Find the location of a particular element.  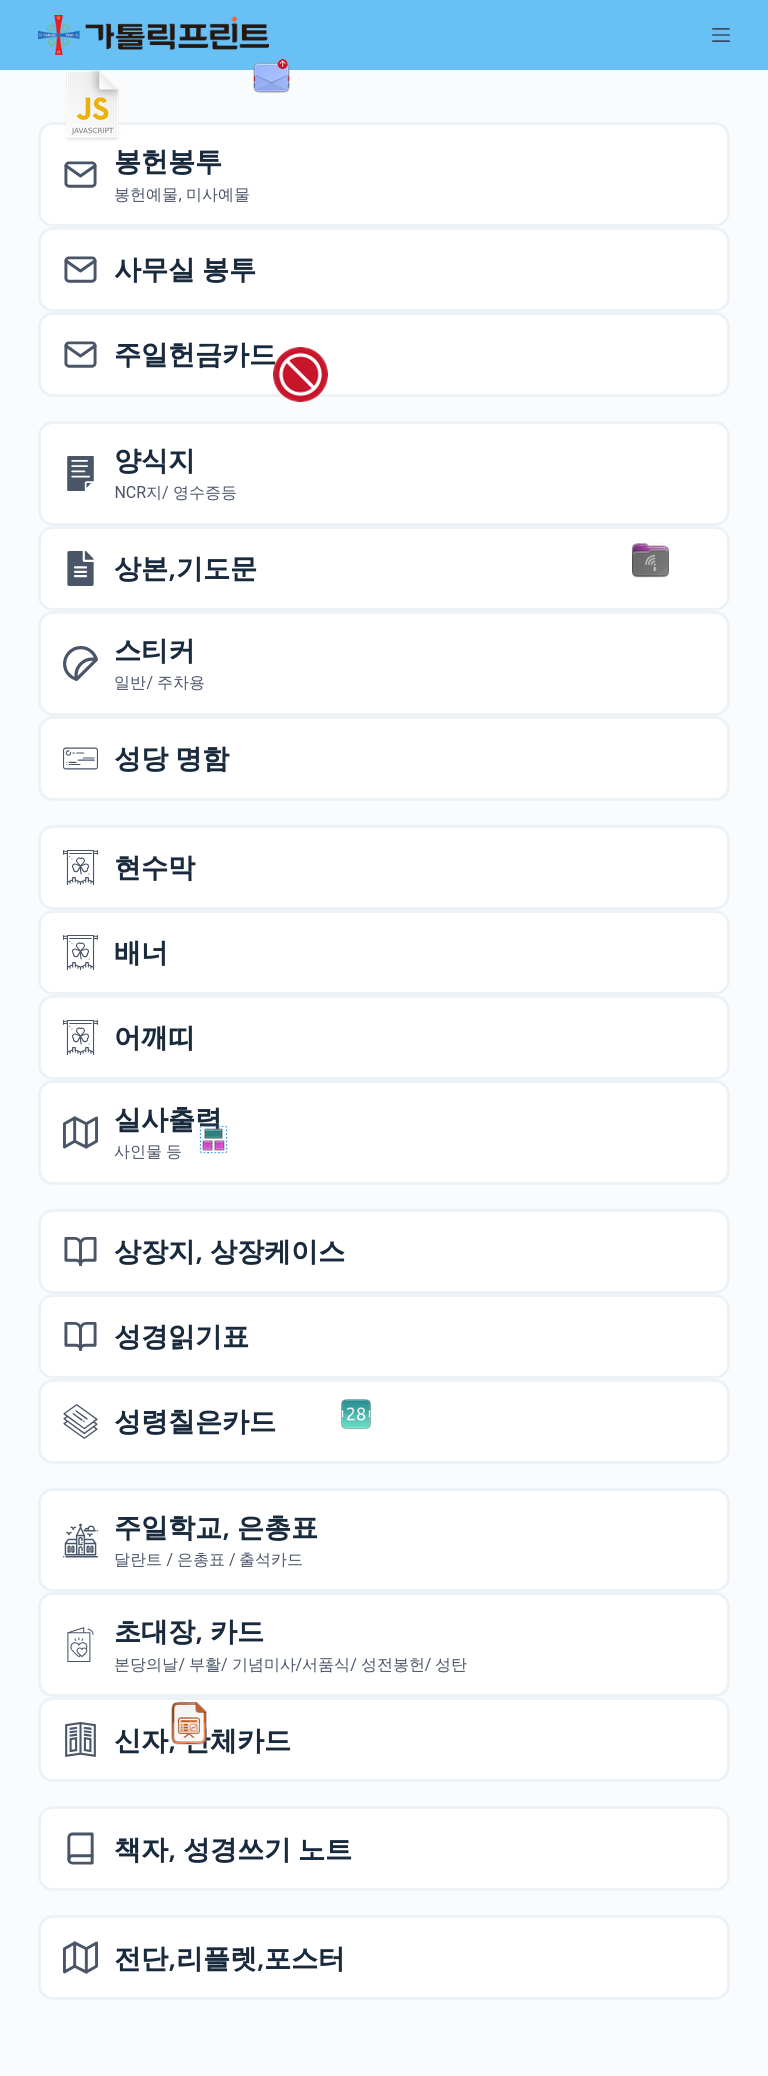

folder synced with insync cloud service is located at coordinates (650, 559).